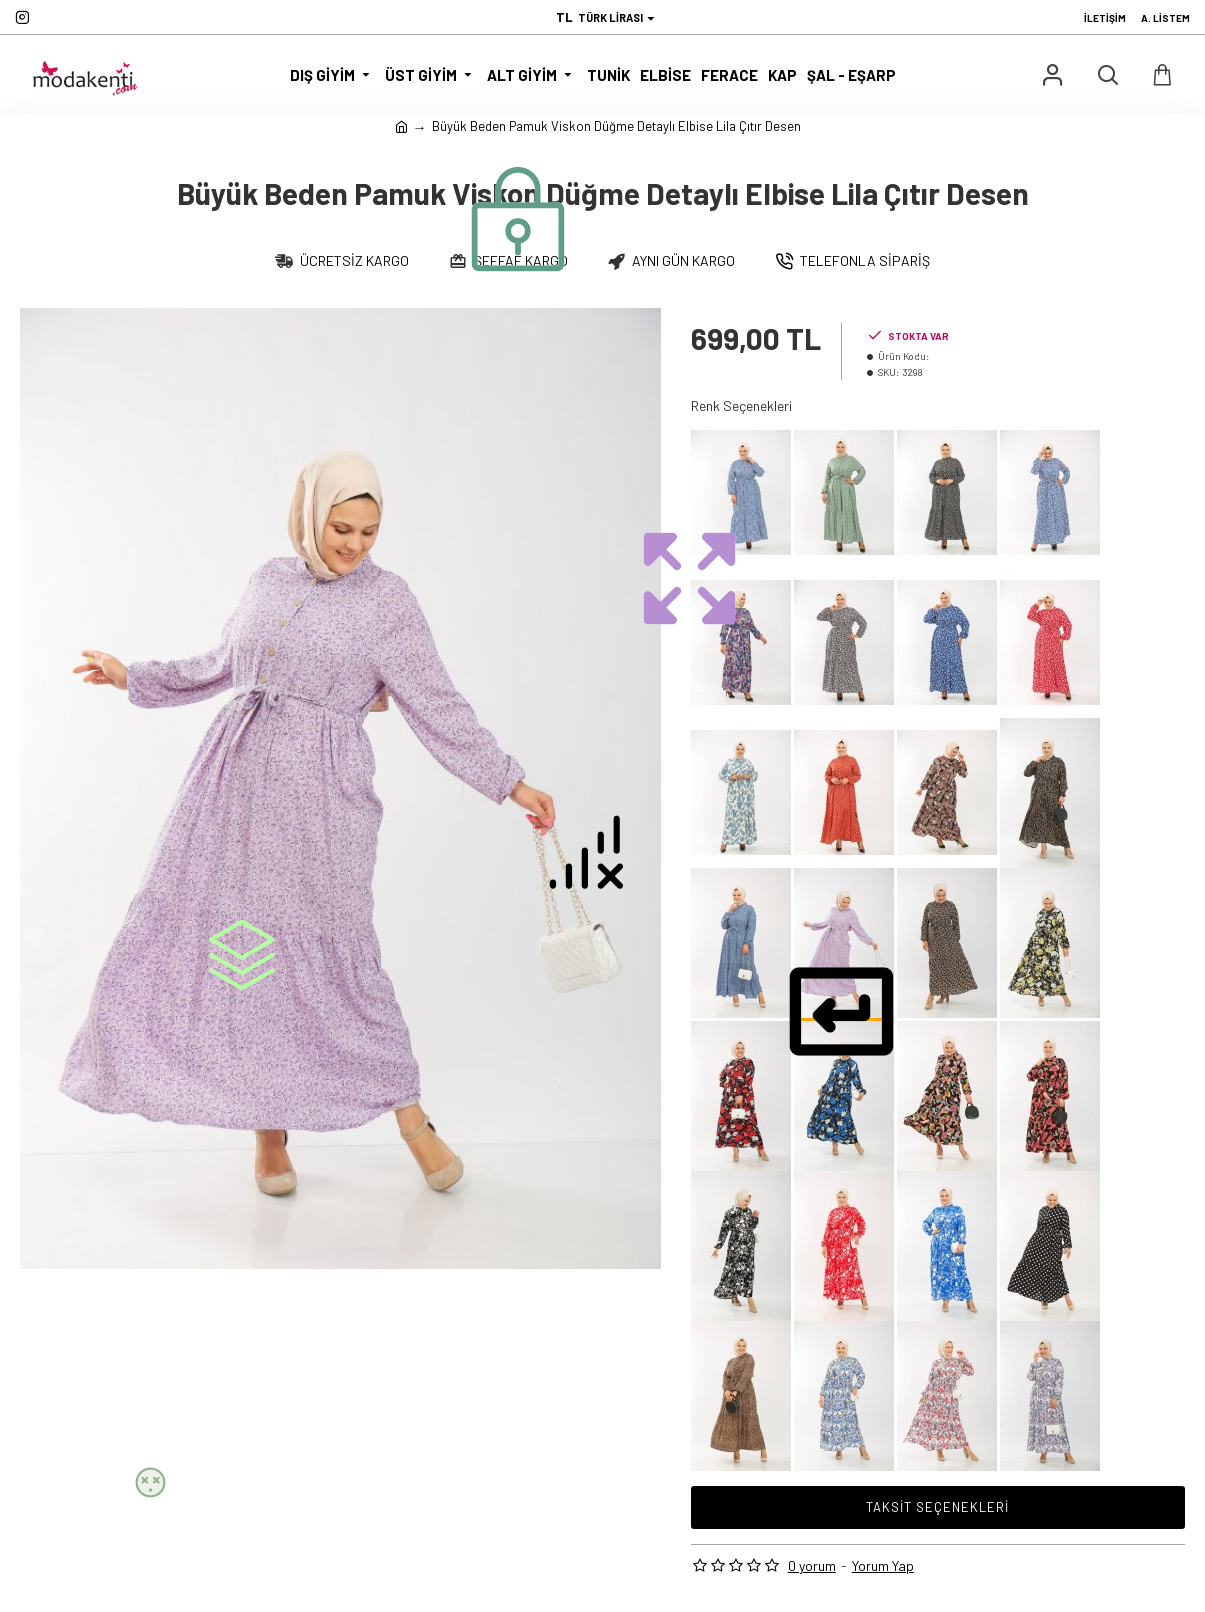 The width and height of the screenshot is (1205, 1612). What do you see at coordinates (689, 578) in the screenshot?
I see `expand to fullscreen mode` at bounding box center [689, 578].